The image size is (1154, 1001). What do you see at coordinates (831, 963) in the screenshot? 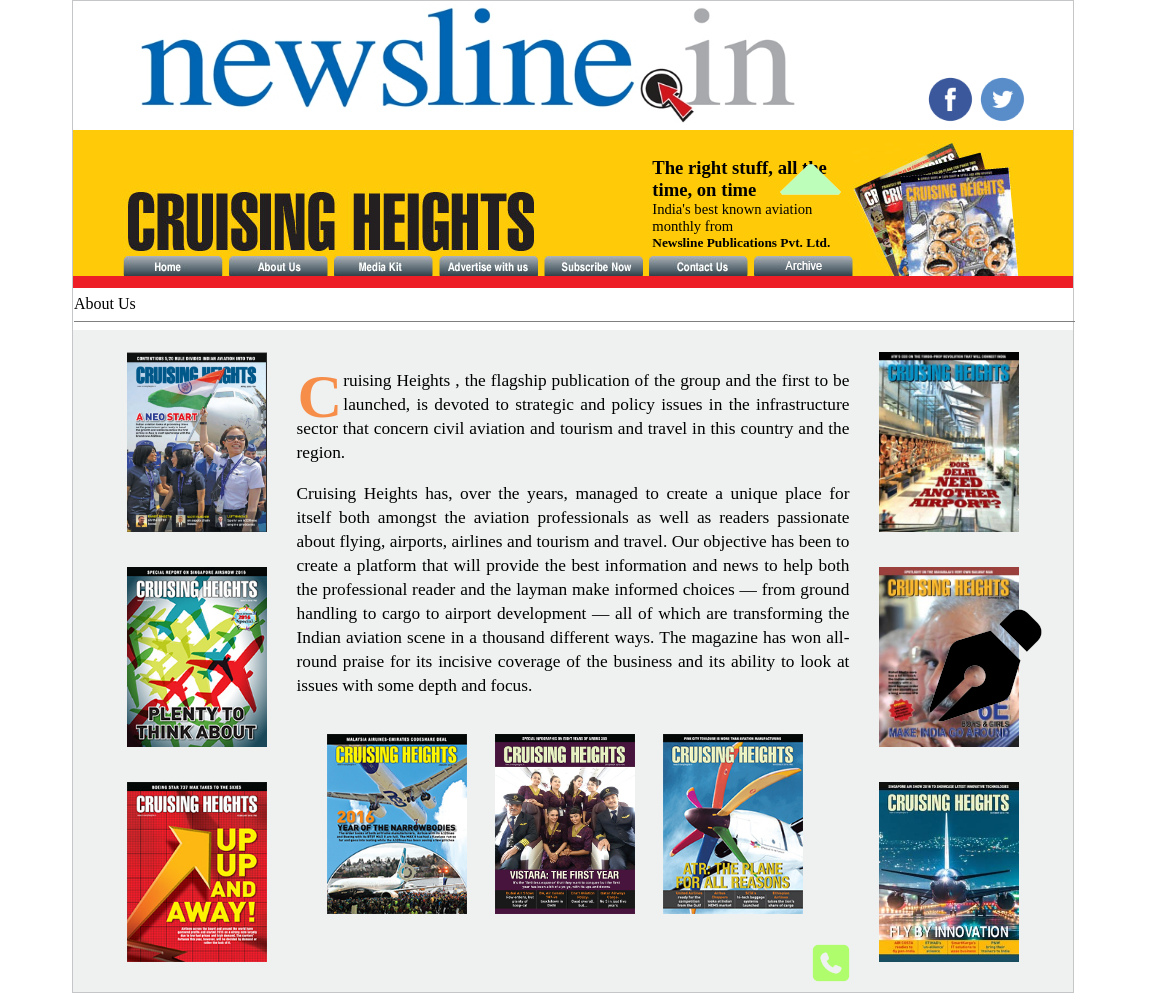
I see `tap to make a phone call` at bounding box center [831, 963].